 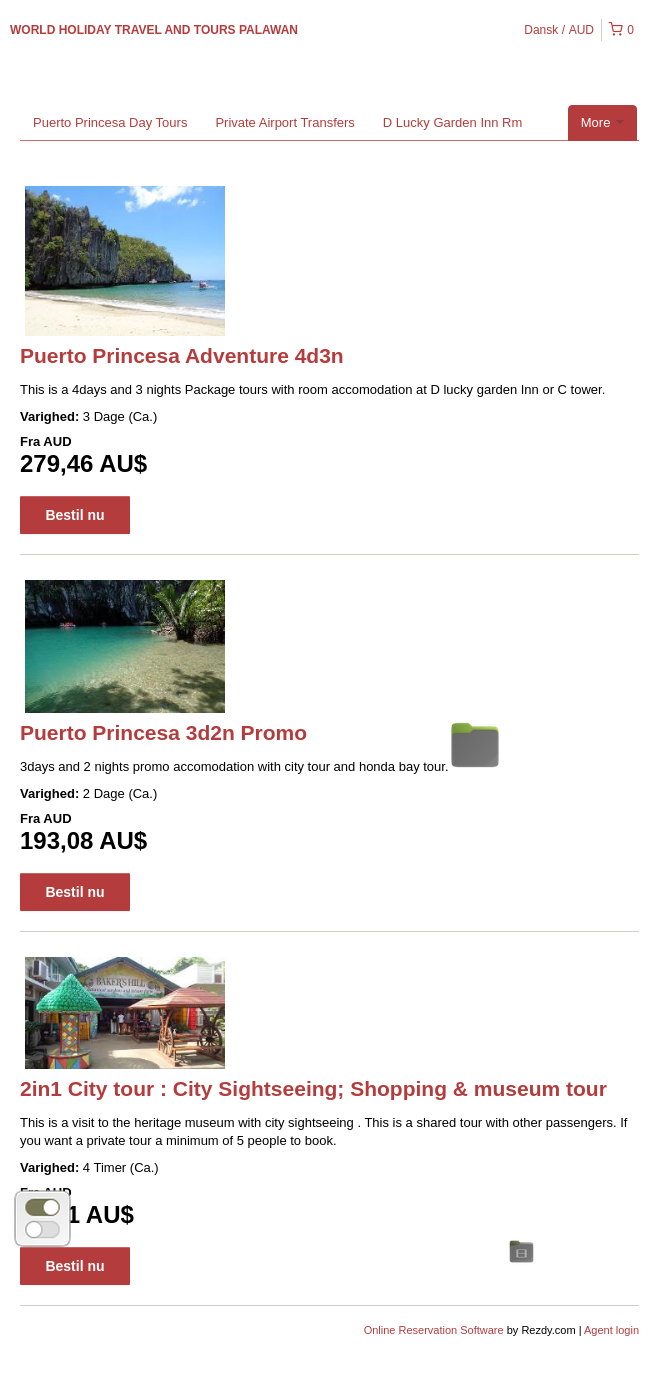 What do you see at coordinates (42, 1218) in the screenshot?
I see `open gnome tweaks settings` at bounding box center [42, 1218].